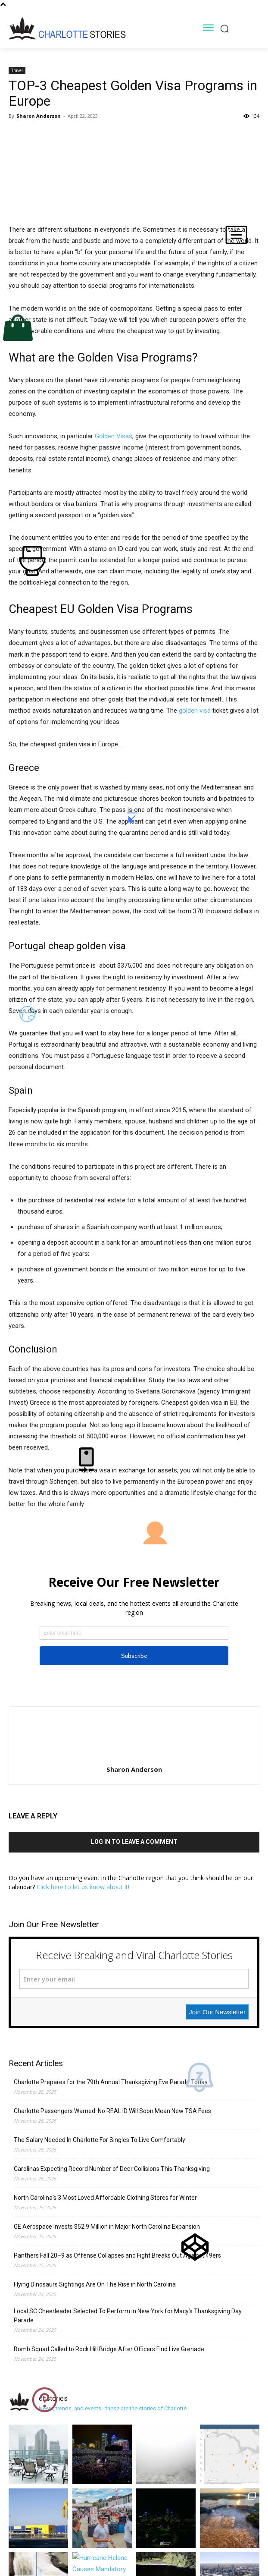 Image resolution: width=268 pixels, height=2576 pixels. What do you see at coordinates (132, 818) in the screenshot?
I see `move content to bottom-left corner` at bounding box center [132, 818].